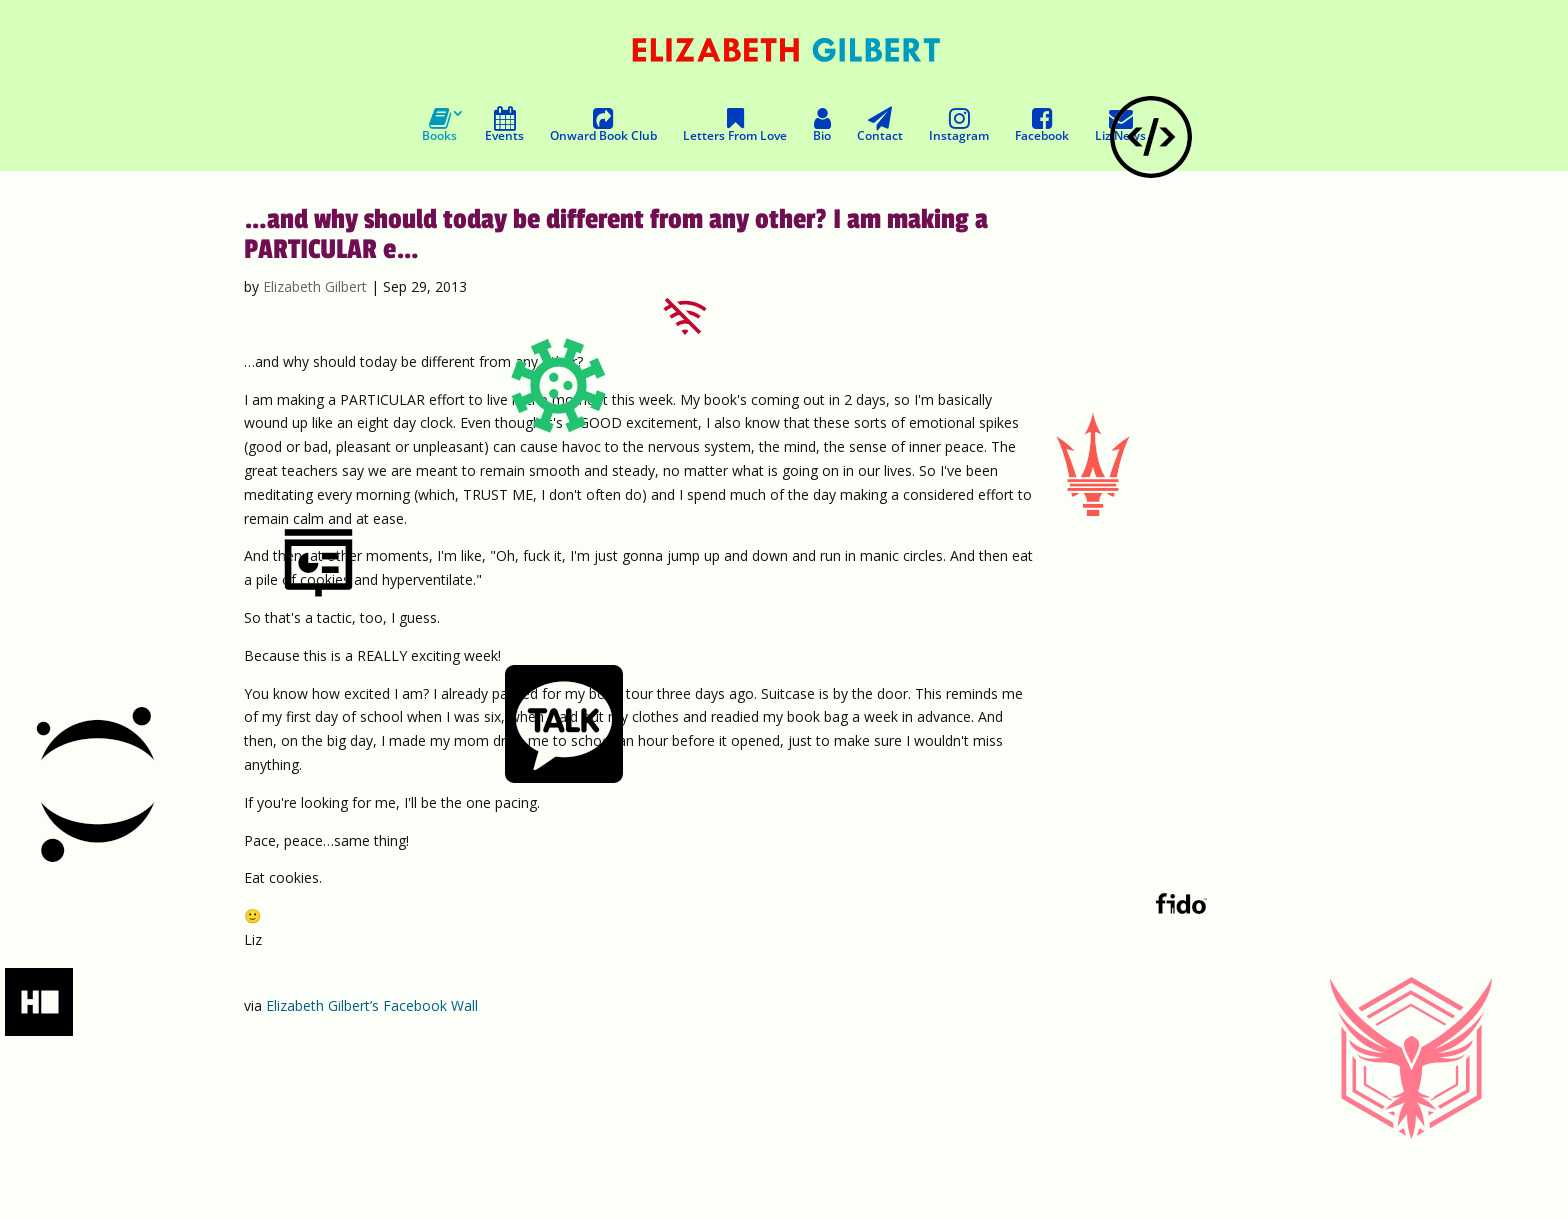  What do you see at coordinates (1411, 1058) in the screenshot?
I see `stackhawk application security testing platform logo` at bounding box center [1411, 1058].